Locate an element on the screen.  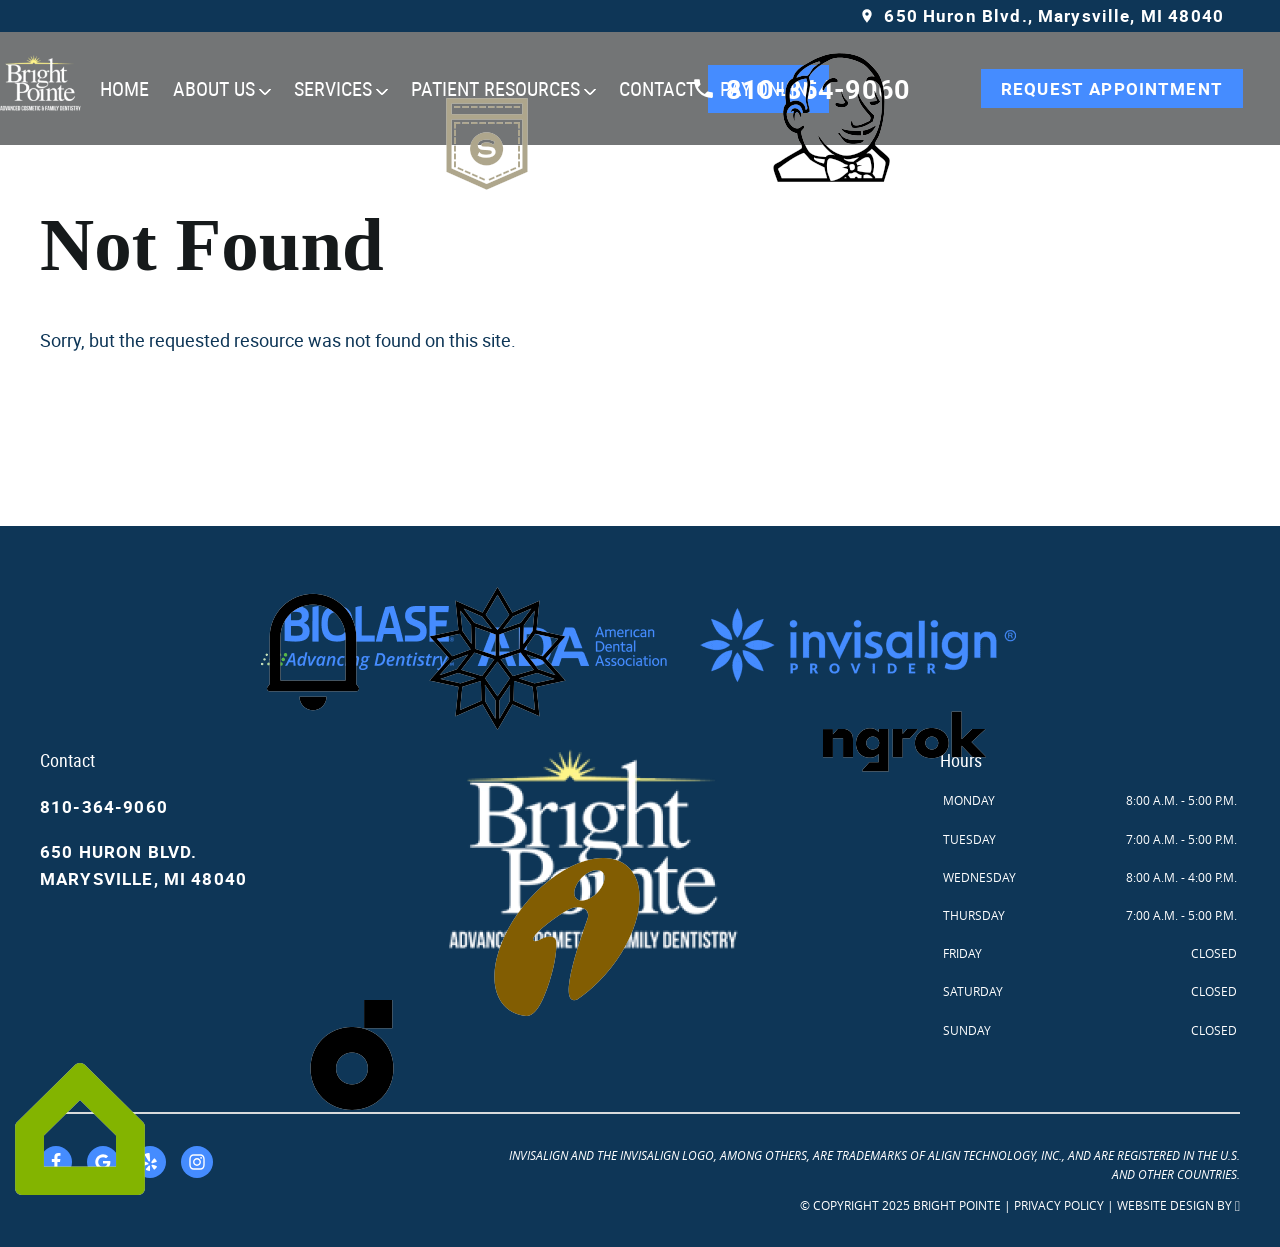
open ICICI Bank app is located at coordinates (567, 937).